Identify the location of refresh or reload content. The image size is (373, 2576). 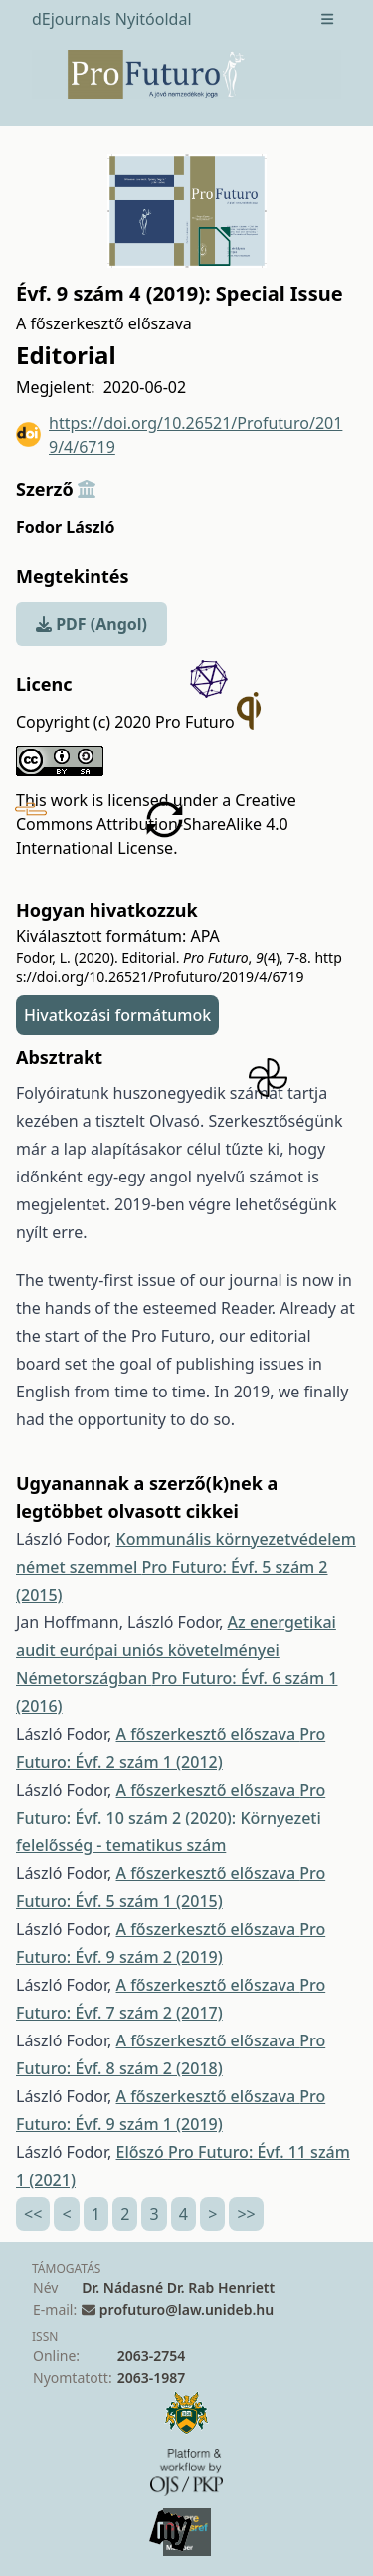
(164, 819).